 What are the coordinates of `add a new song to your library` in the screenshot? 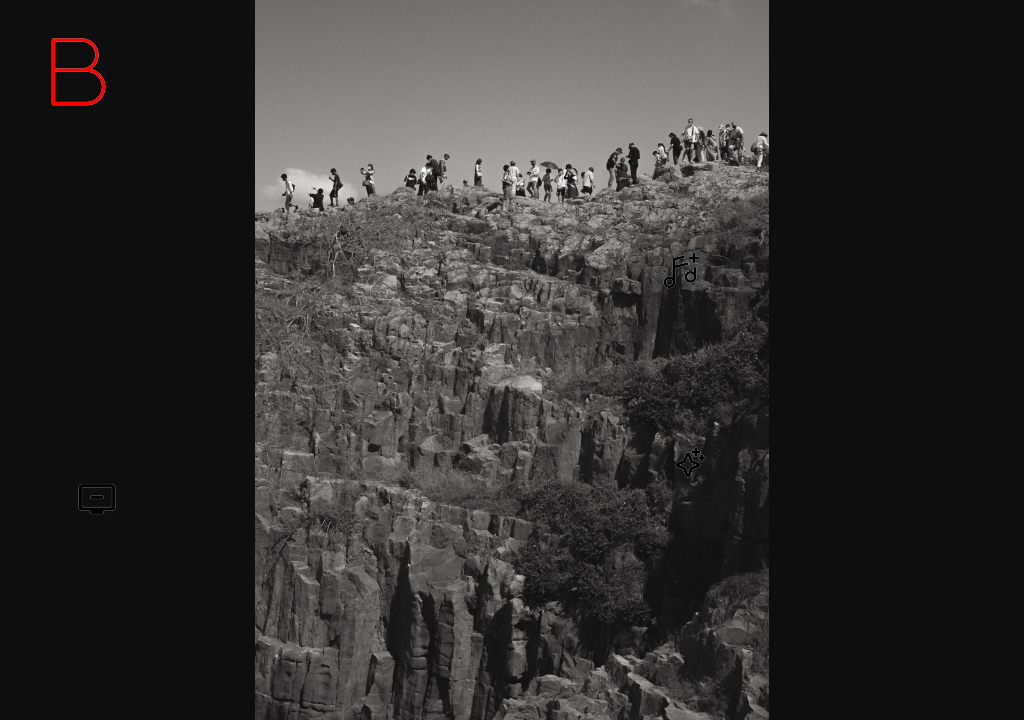 It's located at (682, 271).